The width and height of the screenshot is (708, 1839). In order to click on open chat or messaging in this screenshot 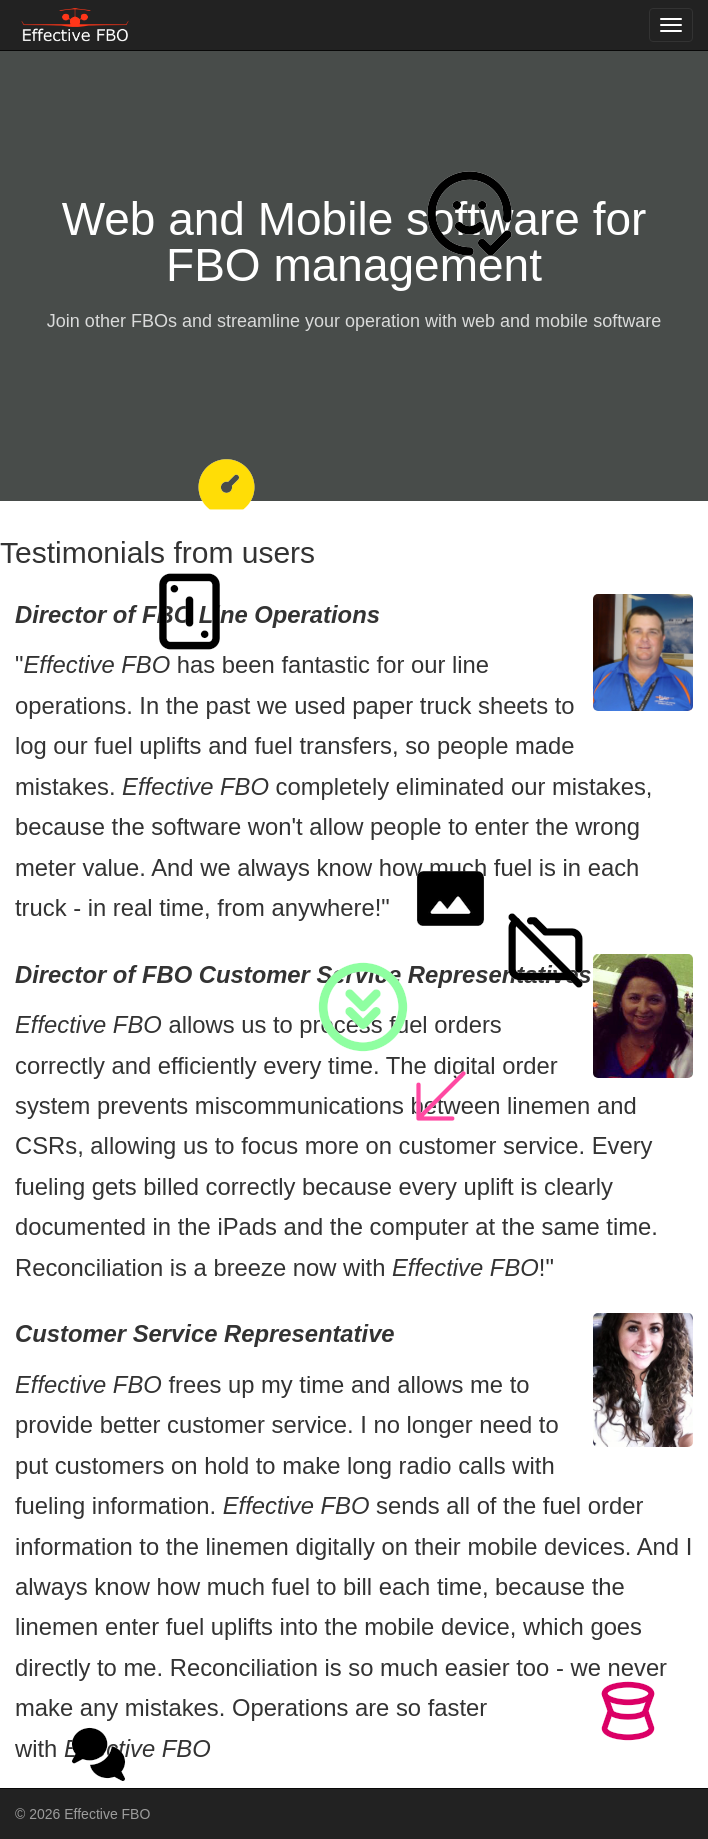, I will do `click(98, 1754)`.